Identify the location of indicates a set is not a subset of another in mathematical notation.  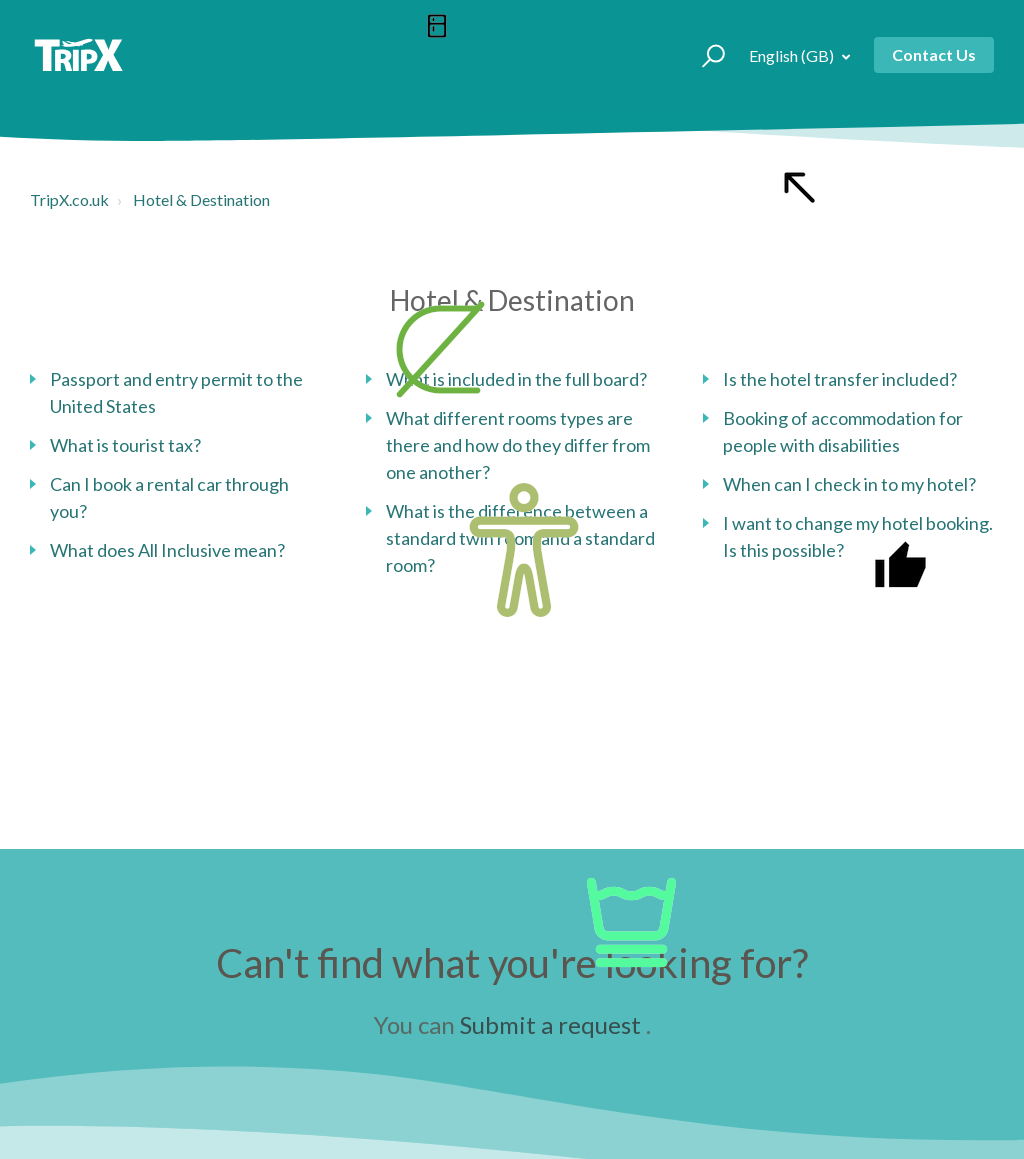
(440, 349).